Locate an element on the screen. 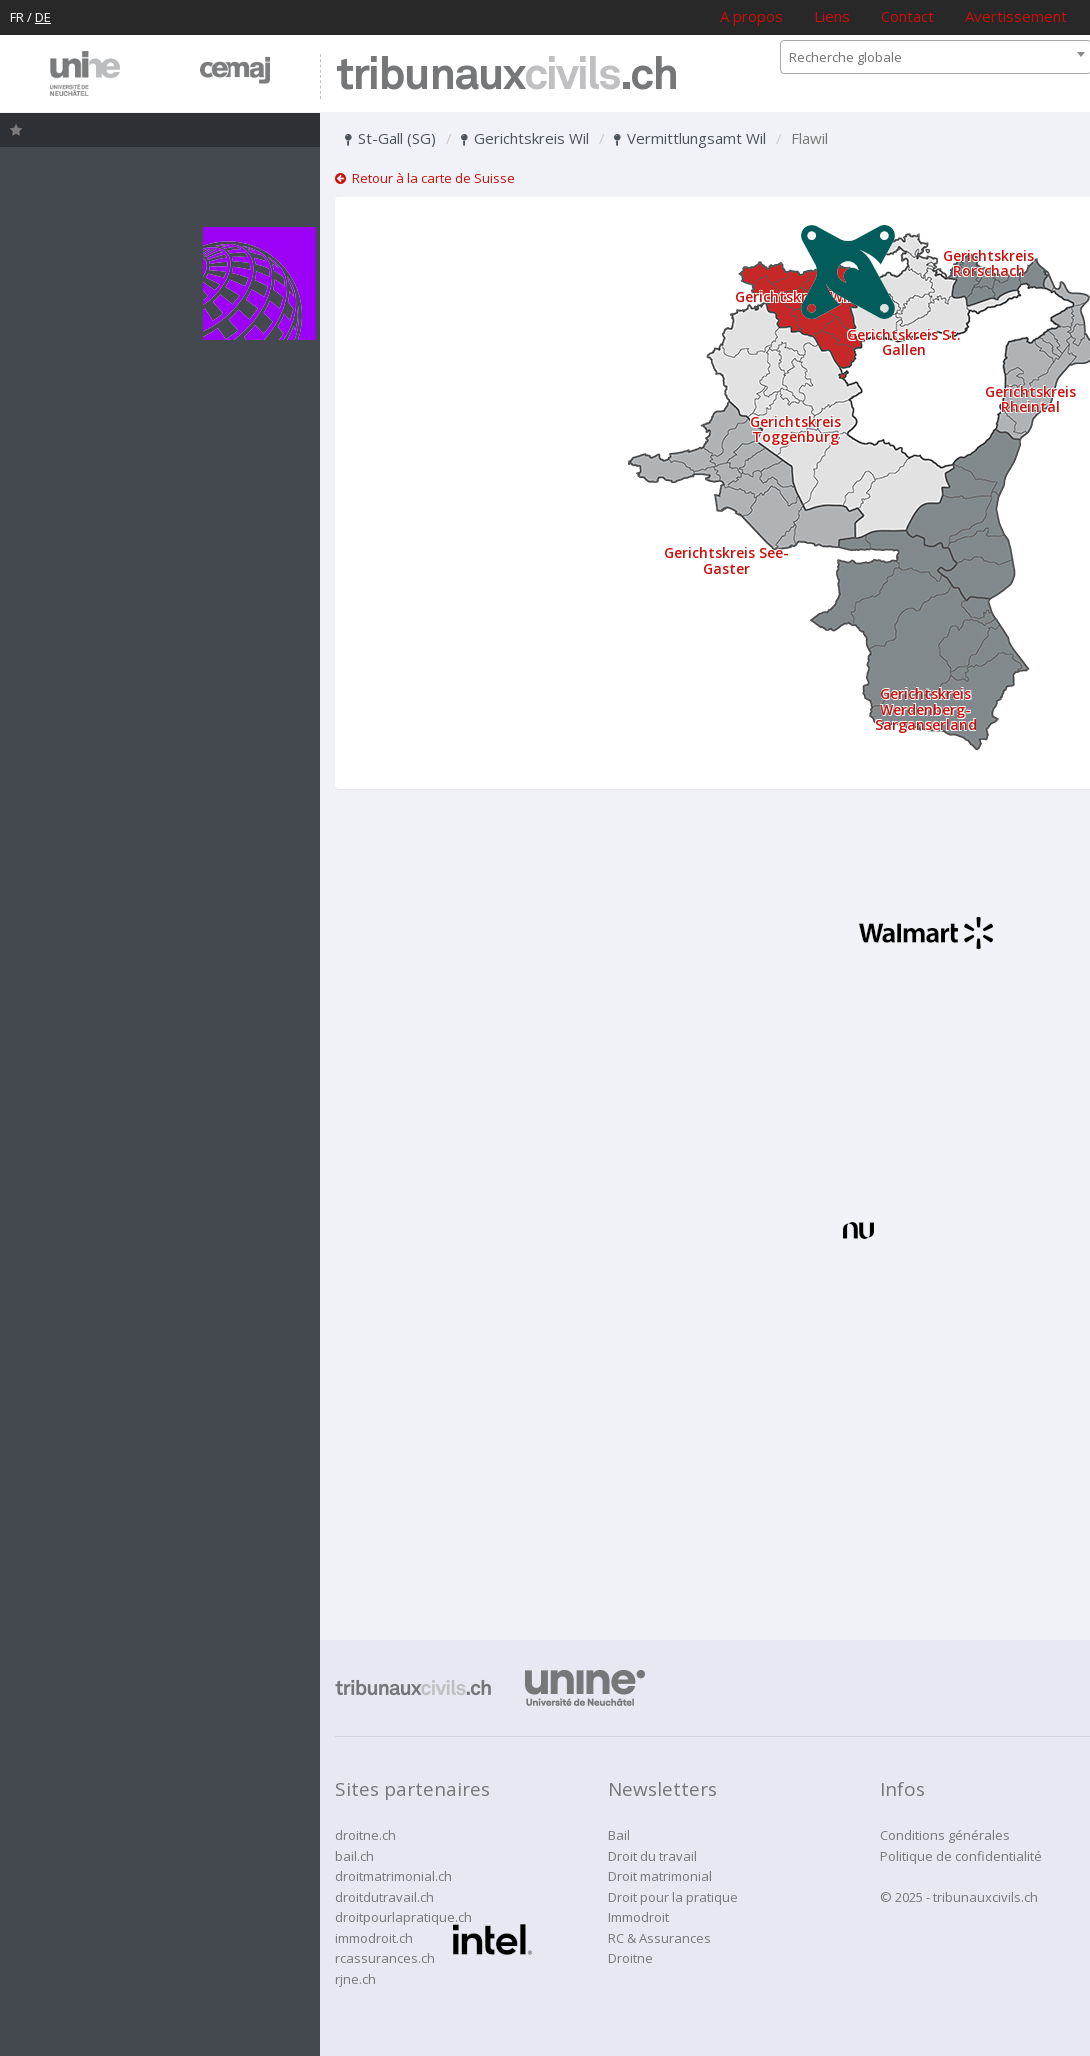 This screenshot has height=2056, width=1090. open the Walmart app is located at coordinates (926, 933).